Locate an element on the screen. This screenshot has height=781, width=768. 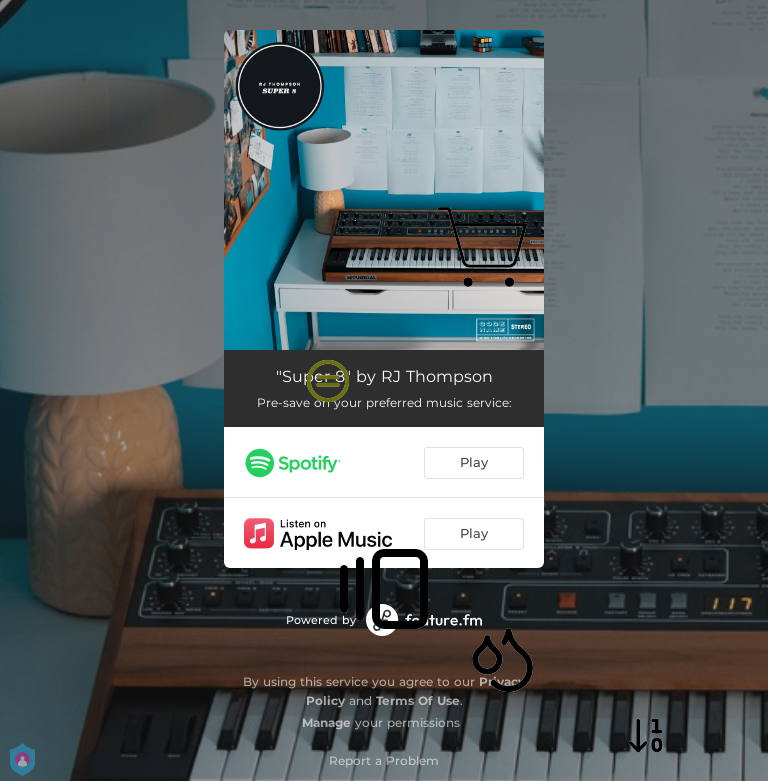
view the last image in a horizontal gallery is located at coordinates (384, 589).